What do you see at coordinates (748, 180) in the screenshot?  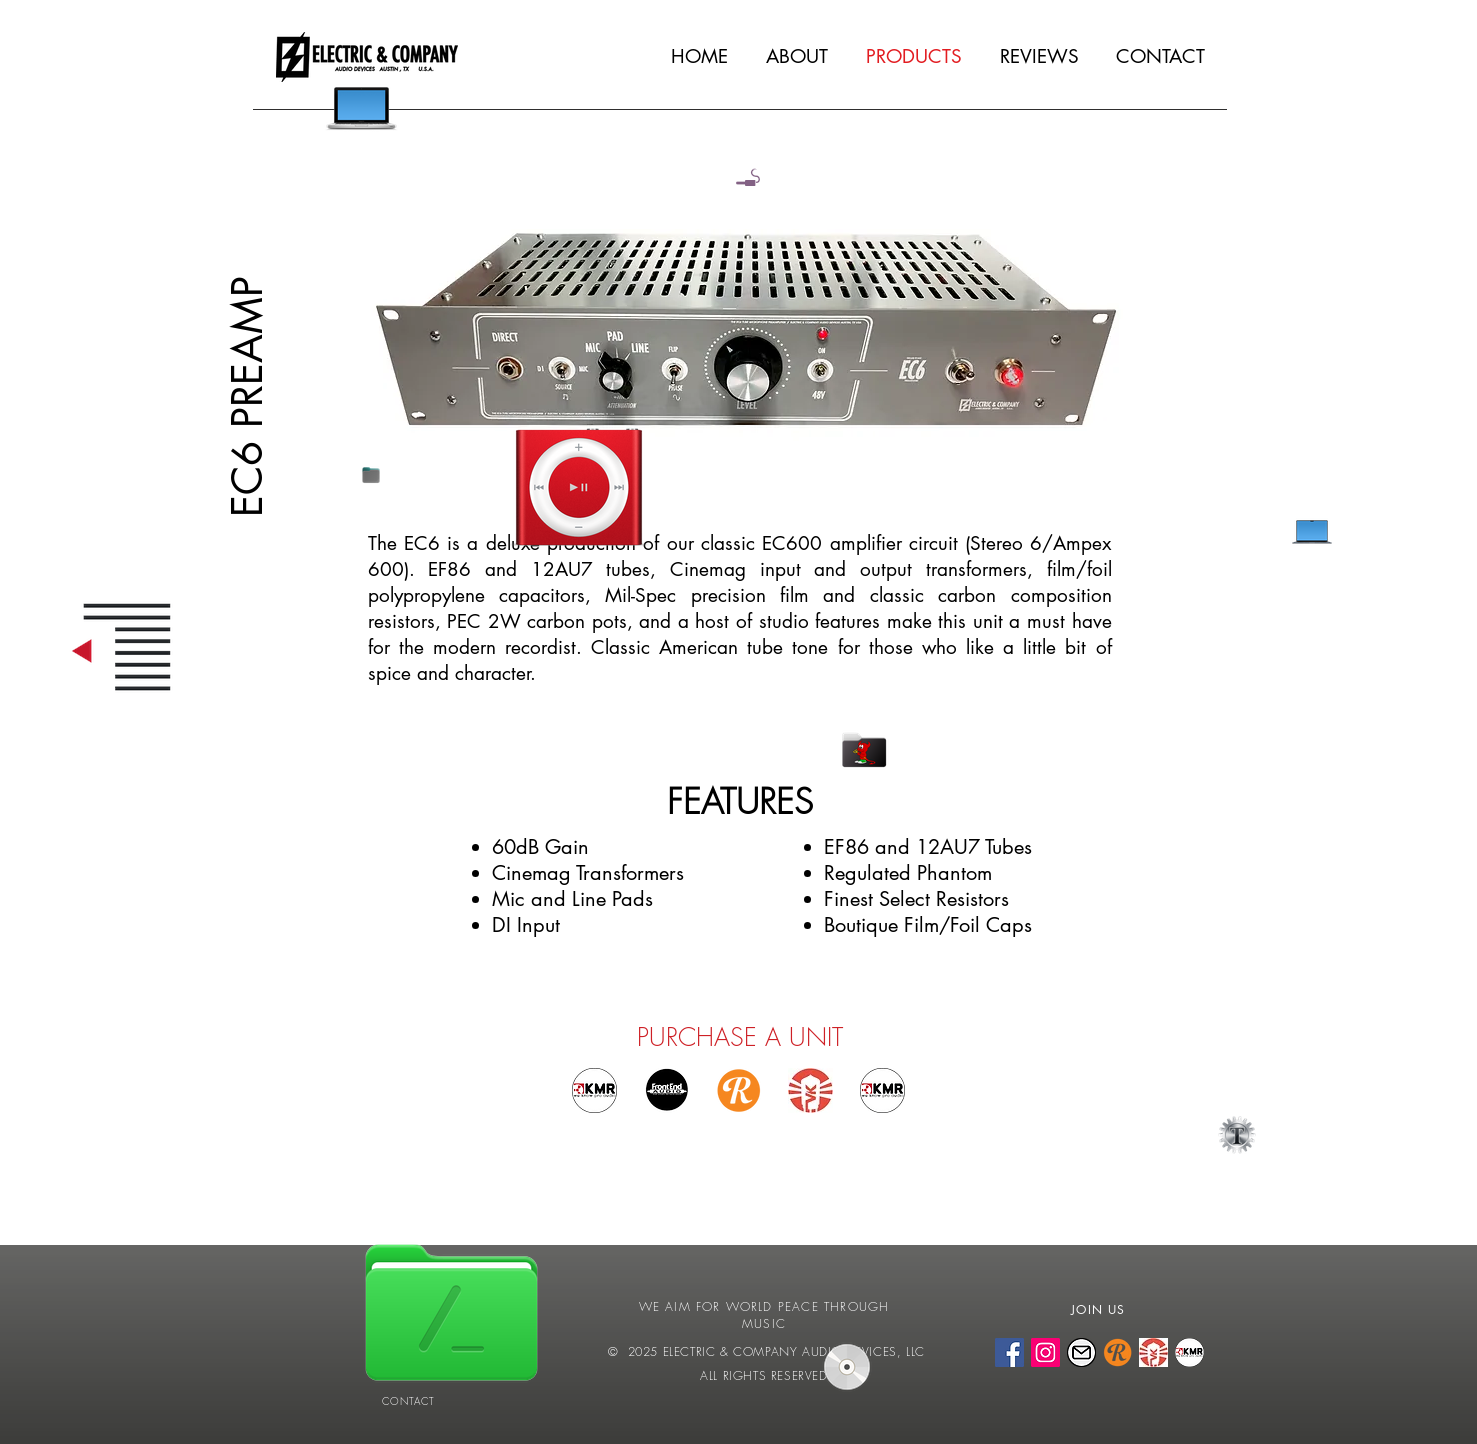 I see `audio output via headphones` at bounding box center [748, 180].